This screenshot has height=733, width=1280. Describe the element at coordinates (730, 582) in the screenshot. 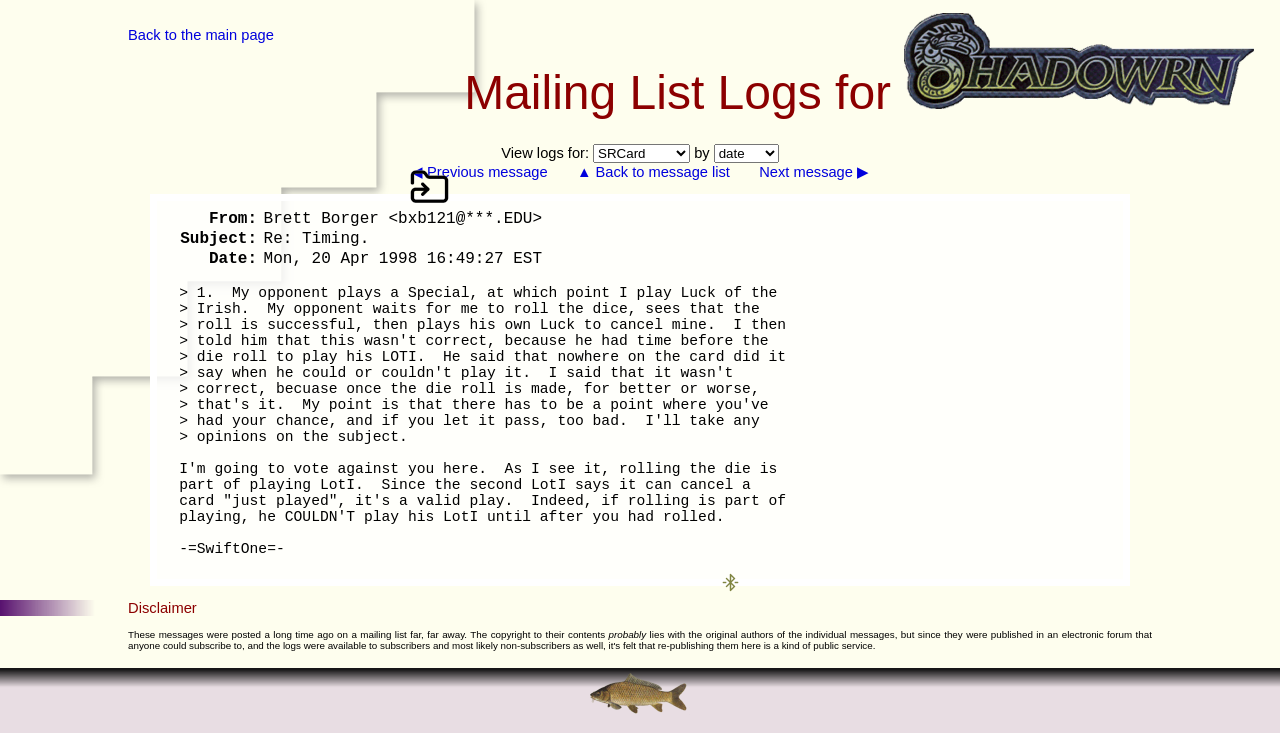

I see `indicates an active bluetooth connection` at that location.